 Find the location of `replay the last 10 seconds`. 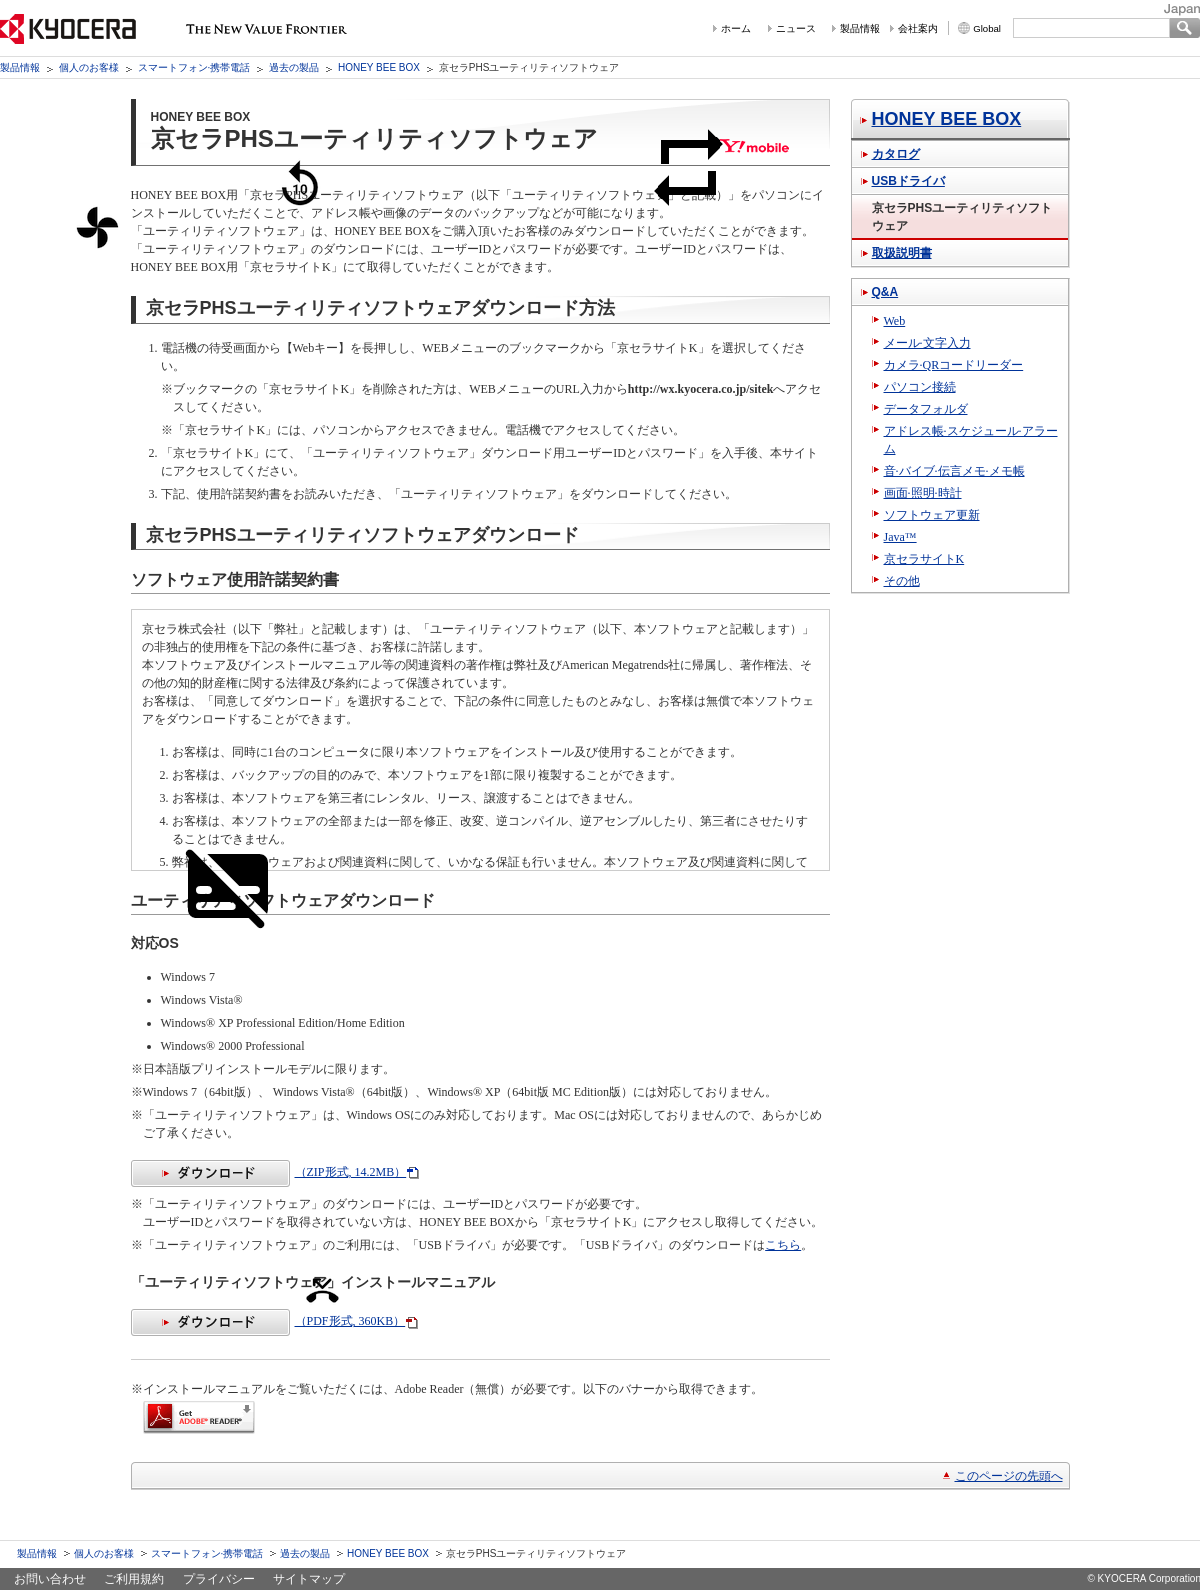

replay the last 10 seconds is located at coordinates (300, 185).